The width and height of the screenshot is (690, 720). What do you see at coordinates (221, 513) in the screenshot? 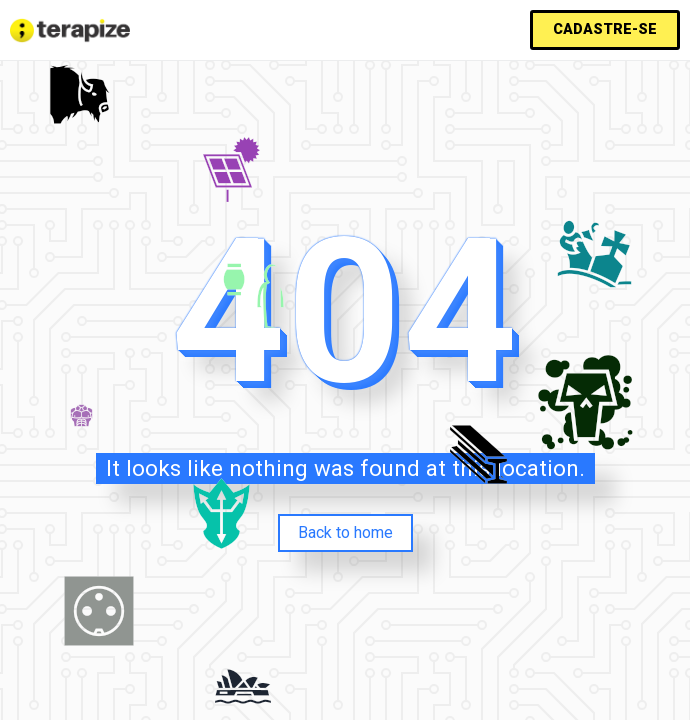
I see `select trident shield weapon or defense item` at bounding box center [221, 513].